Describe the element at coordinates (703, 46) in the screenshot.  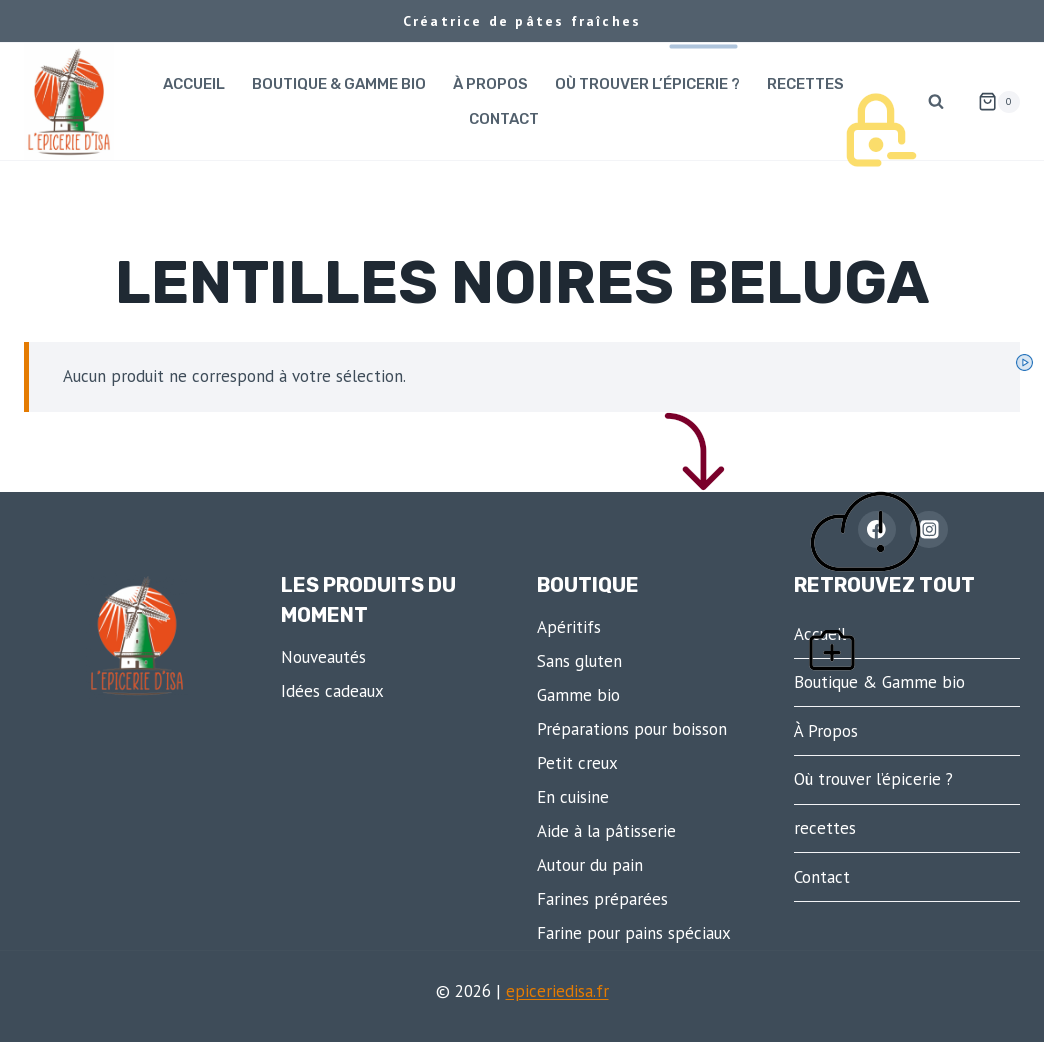
I see `decrease quantity or value` at that location.